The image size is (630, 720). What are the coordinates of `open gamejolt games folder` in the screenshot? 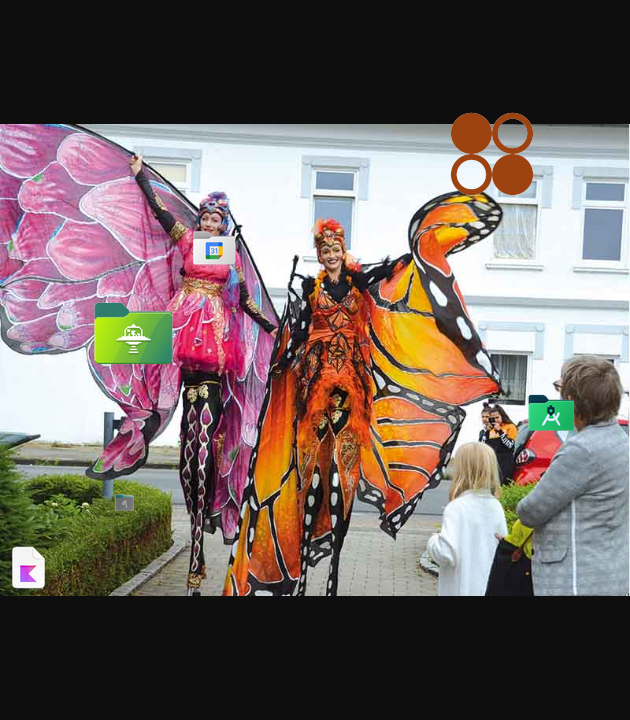 It's located at (133, 335).